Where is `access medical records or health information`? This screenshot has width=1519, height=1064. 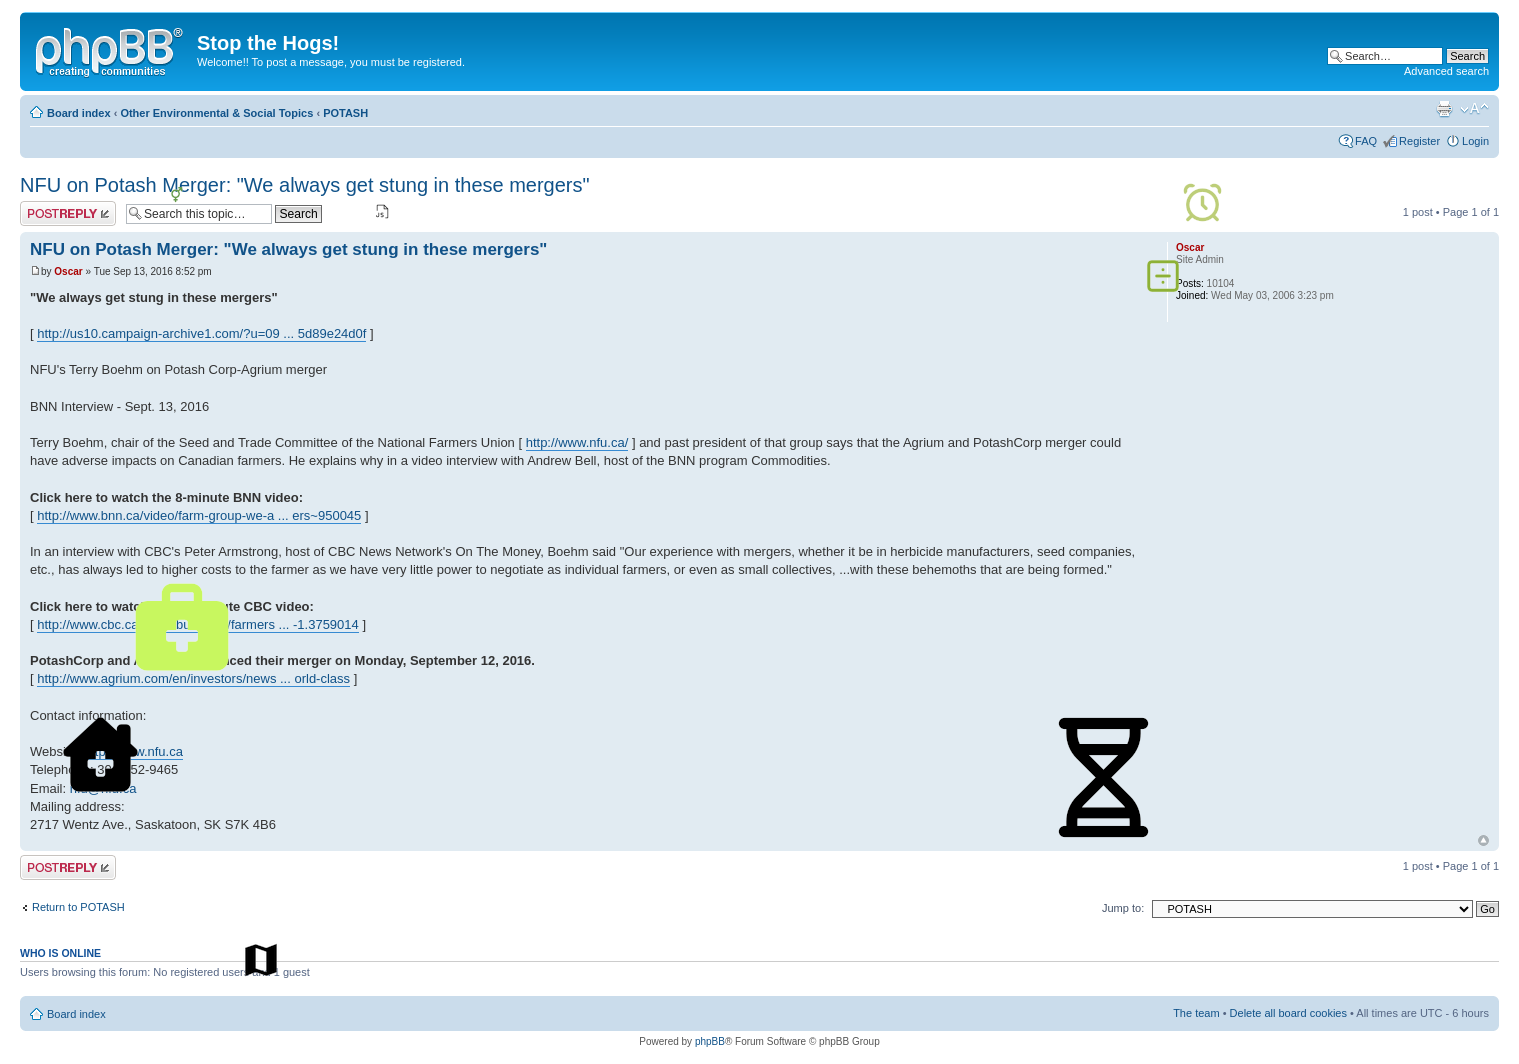
access medical records or health information is located at coordinates (182, 630).